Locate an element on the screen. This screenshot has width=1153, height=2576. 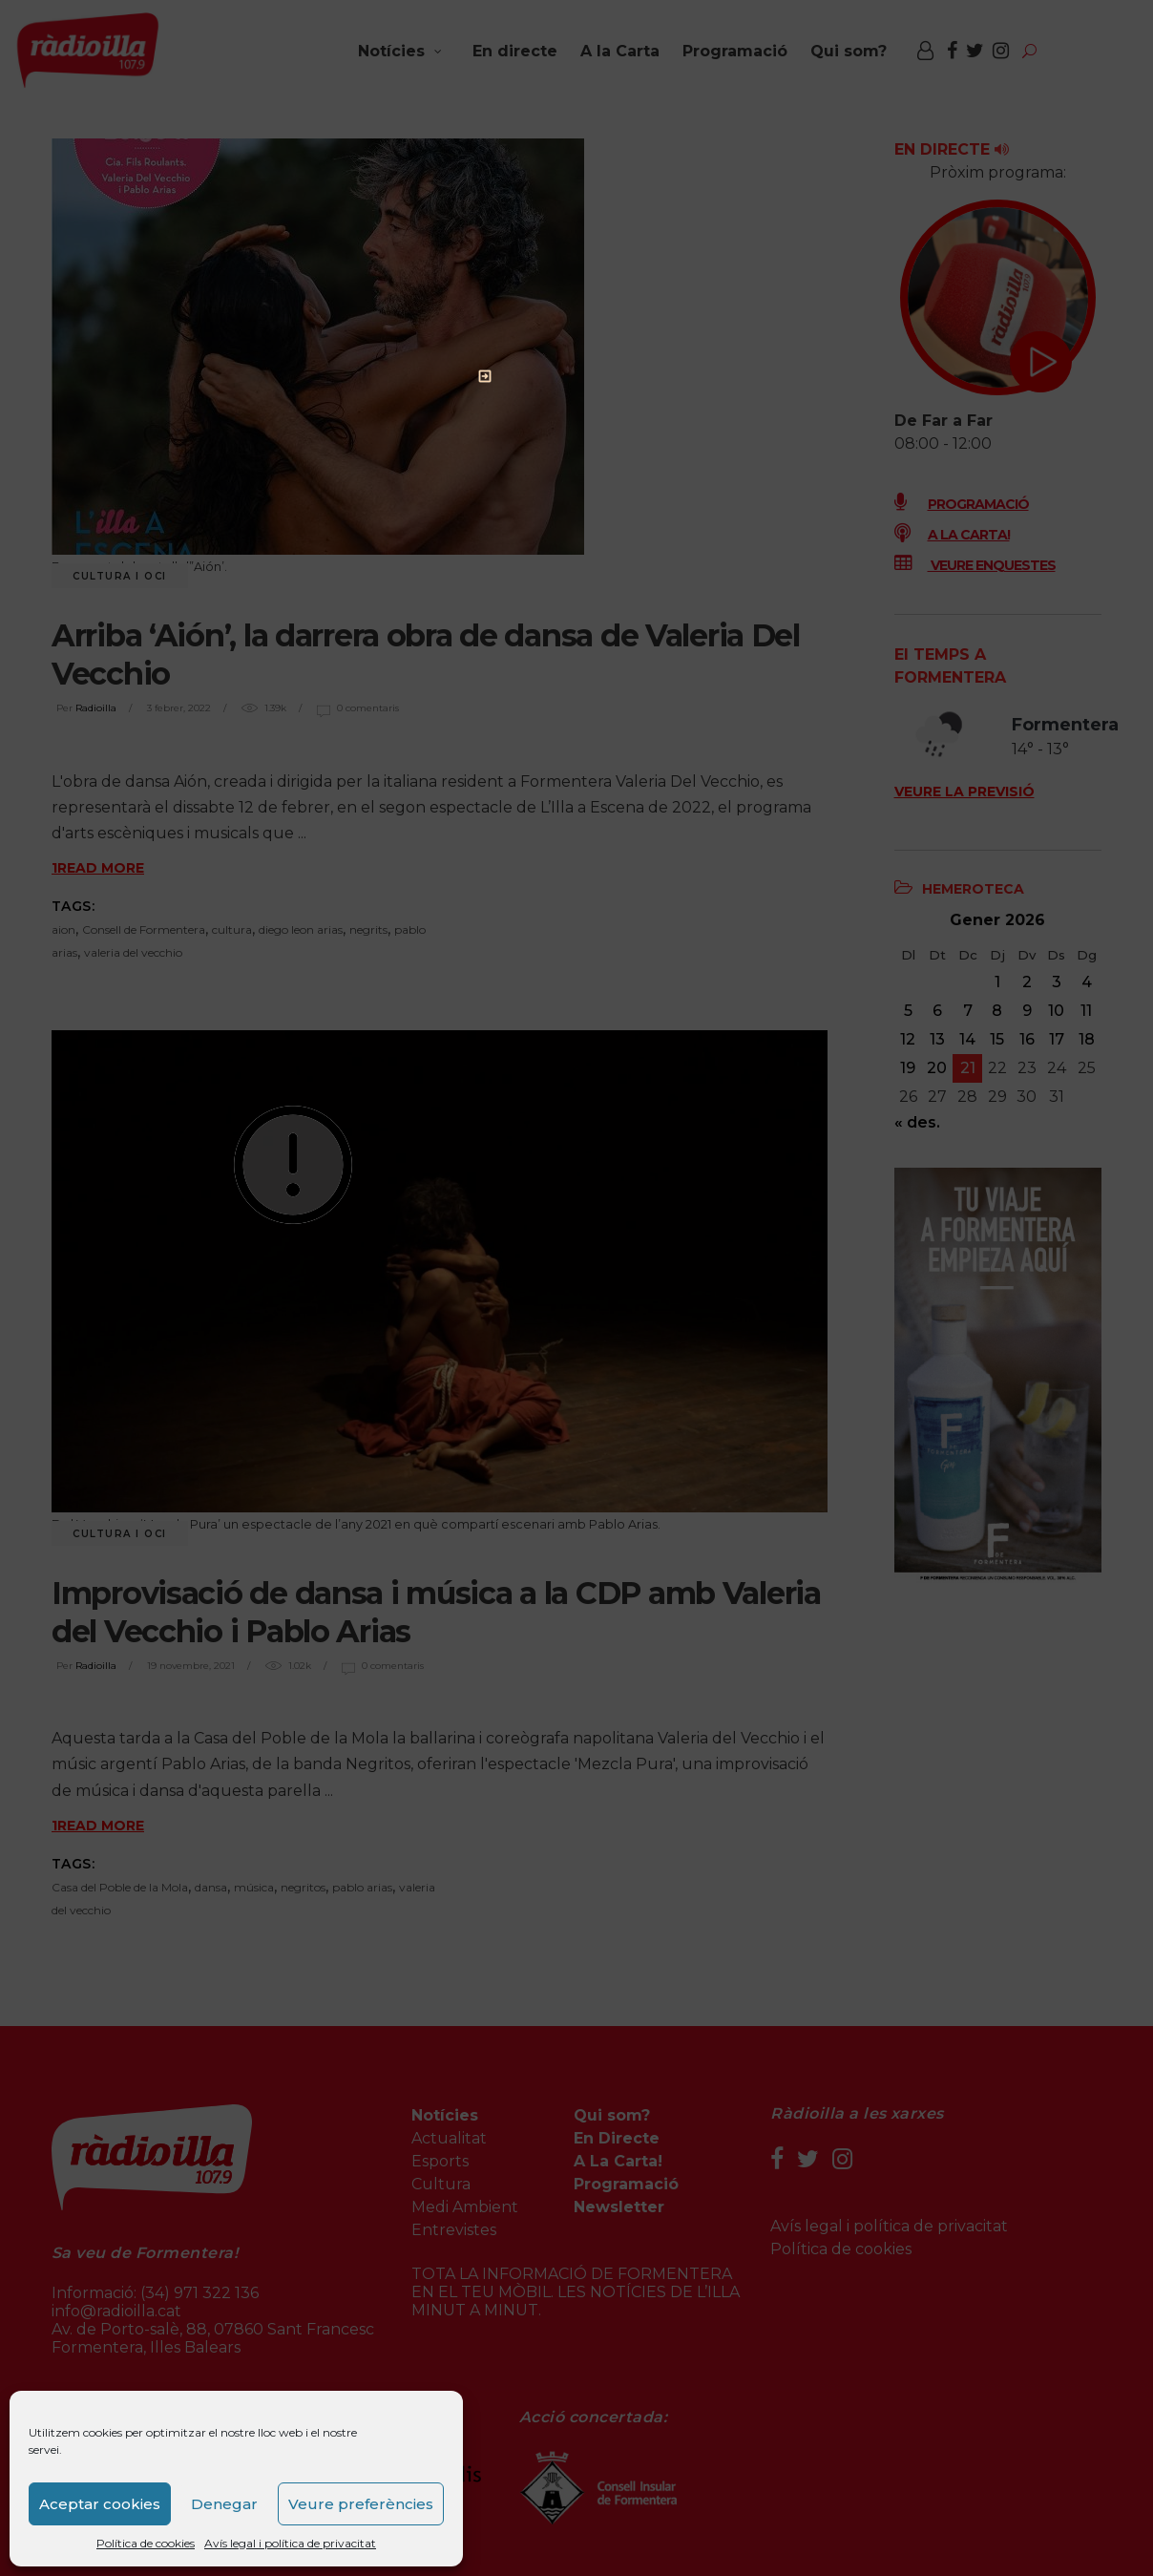
indicates a warning or caution state is located at coordinates (293, 1165).